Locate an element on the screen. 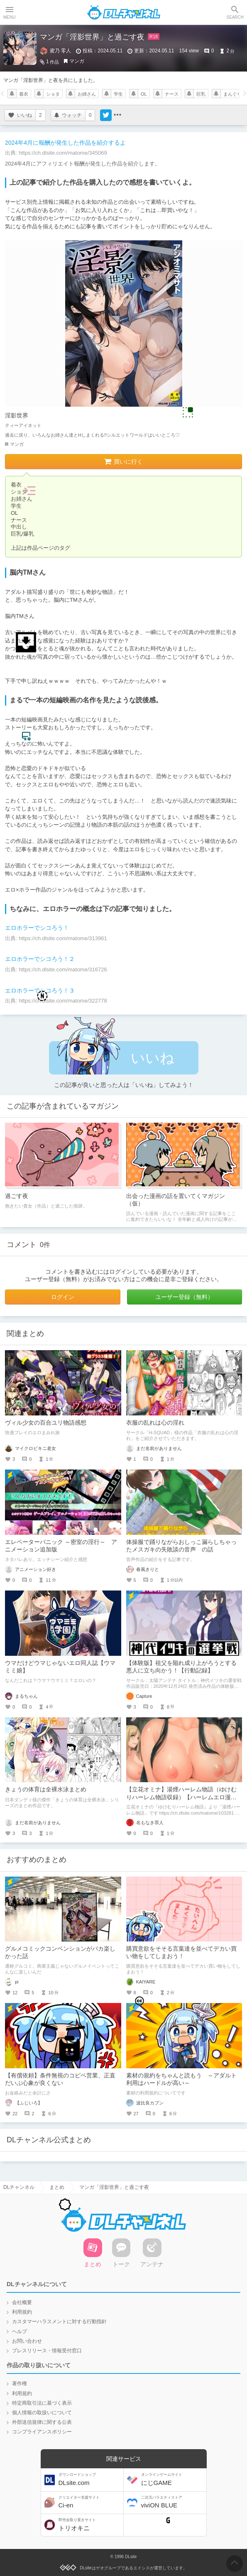 This screenshot has height=2576, width=247. move message to inbox is located at coordinates (26, 642).